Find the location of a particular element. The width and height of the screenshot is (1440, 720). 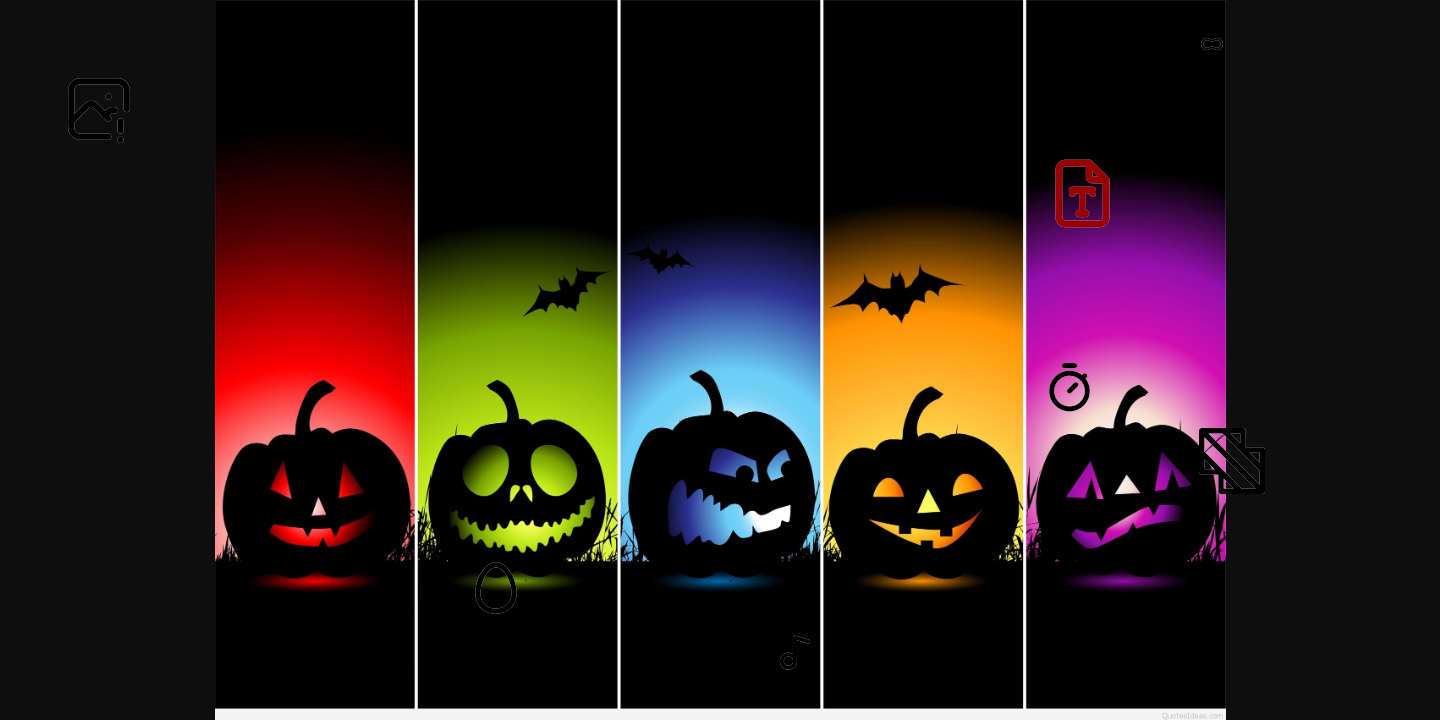

open a text or typography file is located at coordinates (1082, 193).